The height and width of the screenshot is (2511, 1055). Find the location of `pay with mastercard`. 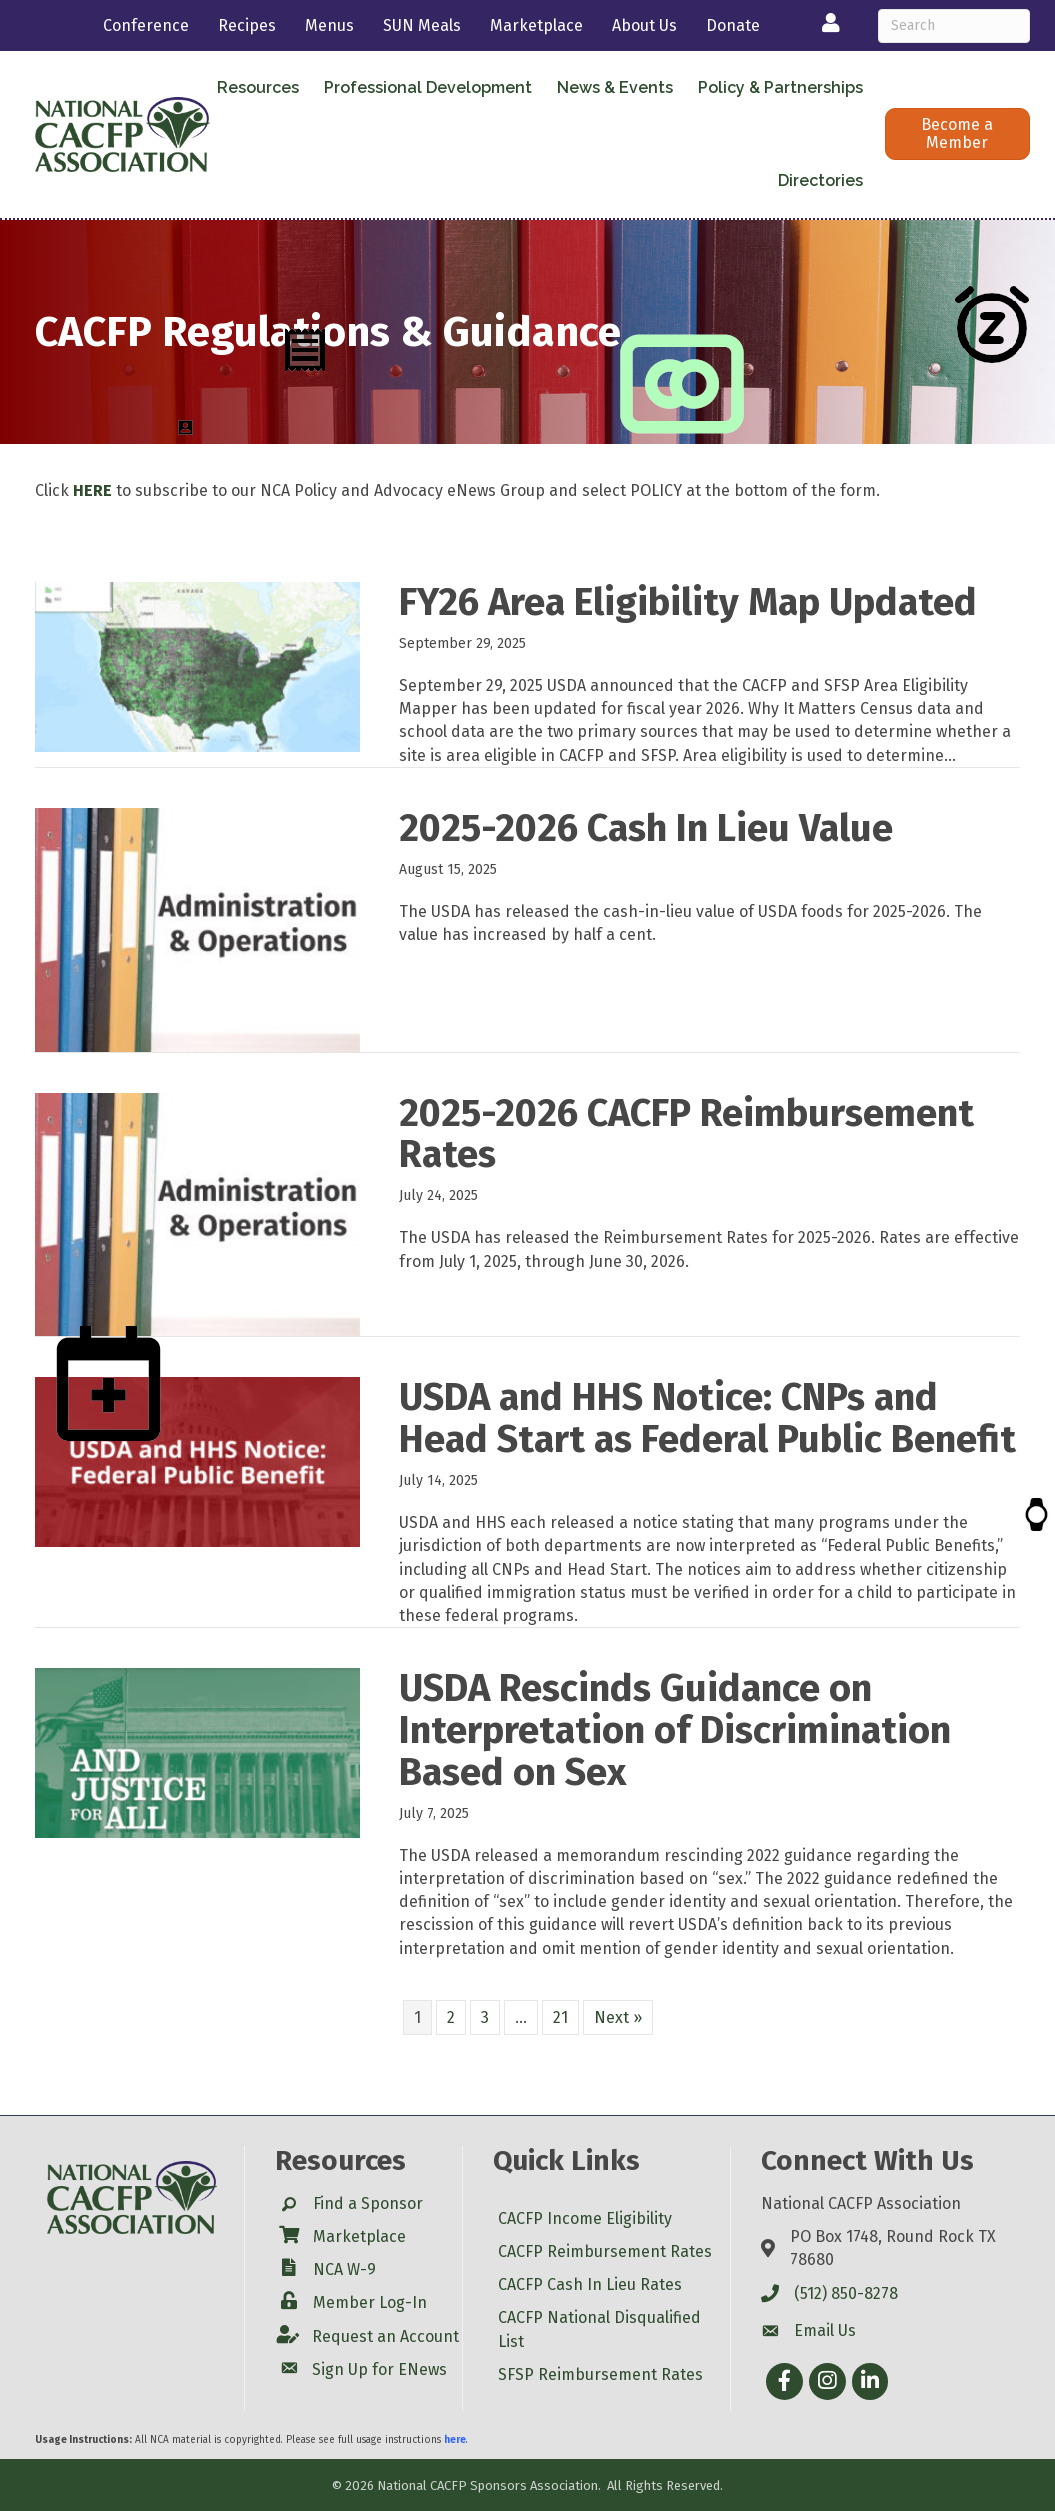

pay with mastercard is located at coordinates (682, 384).